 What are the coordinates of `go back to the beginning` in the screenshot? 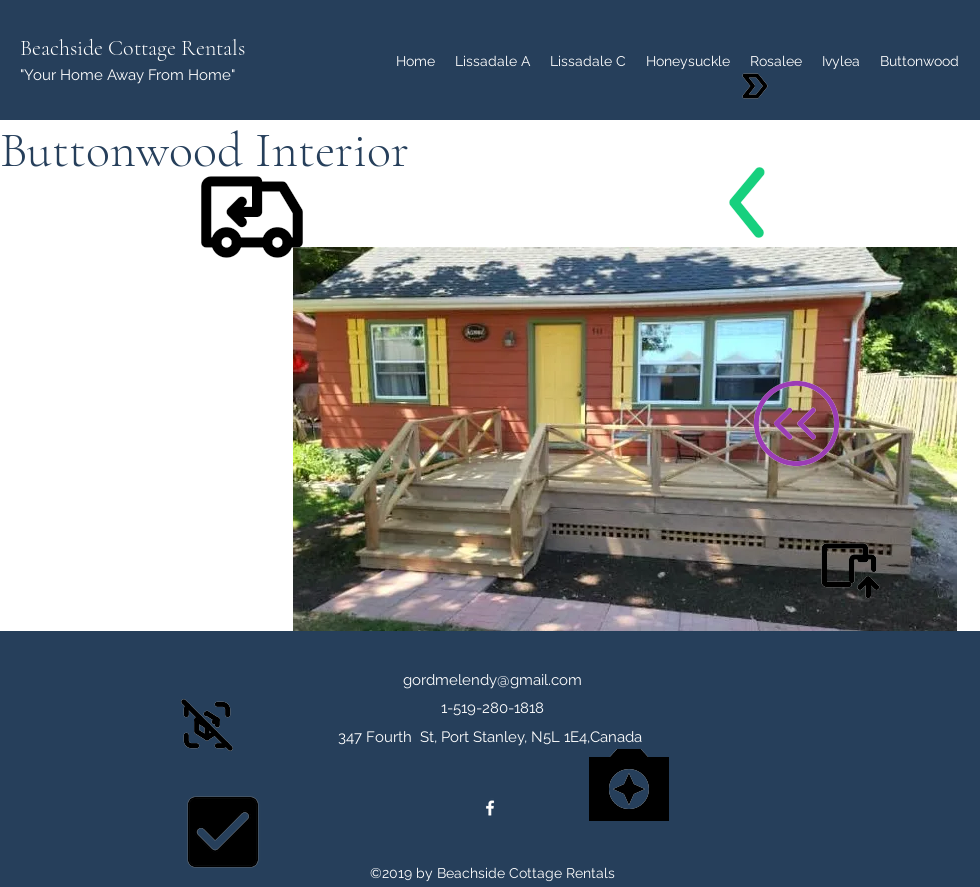 It's located at (796, 423).